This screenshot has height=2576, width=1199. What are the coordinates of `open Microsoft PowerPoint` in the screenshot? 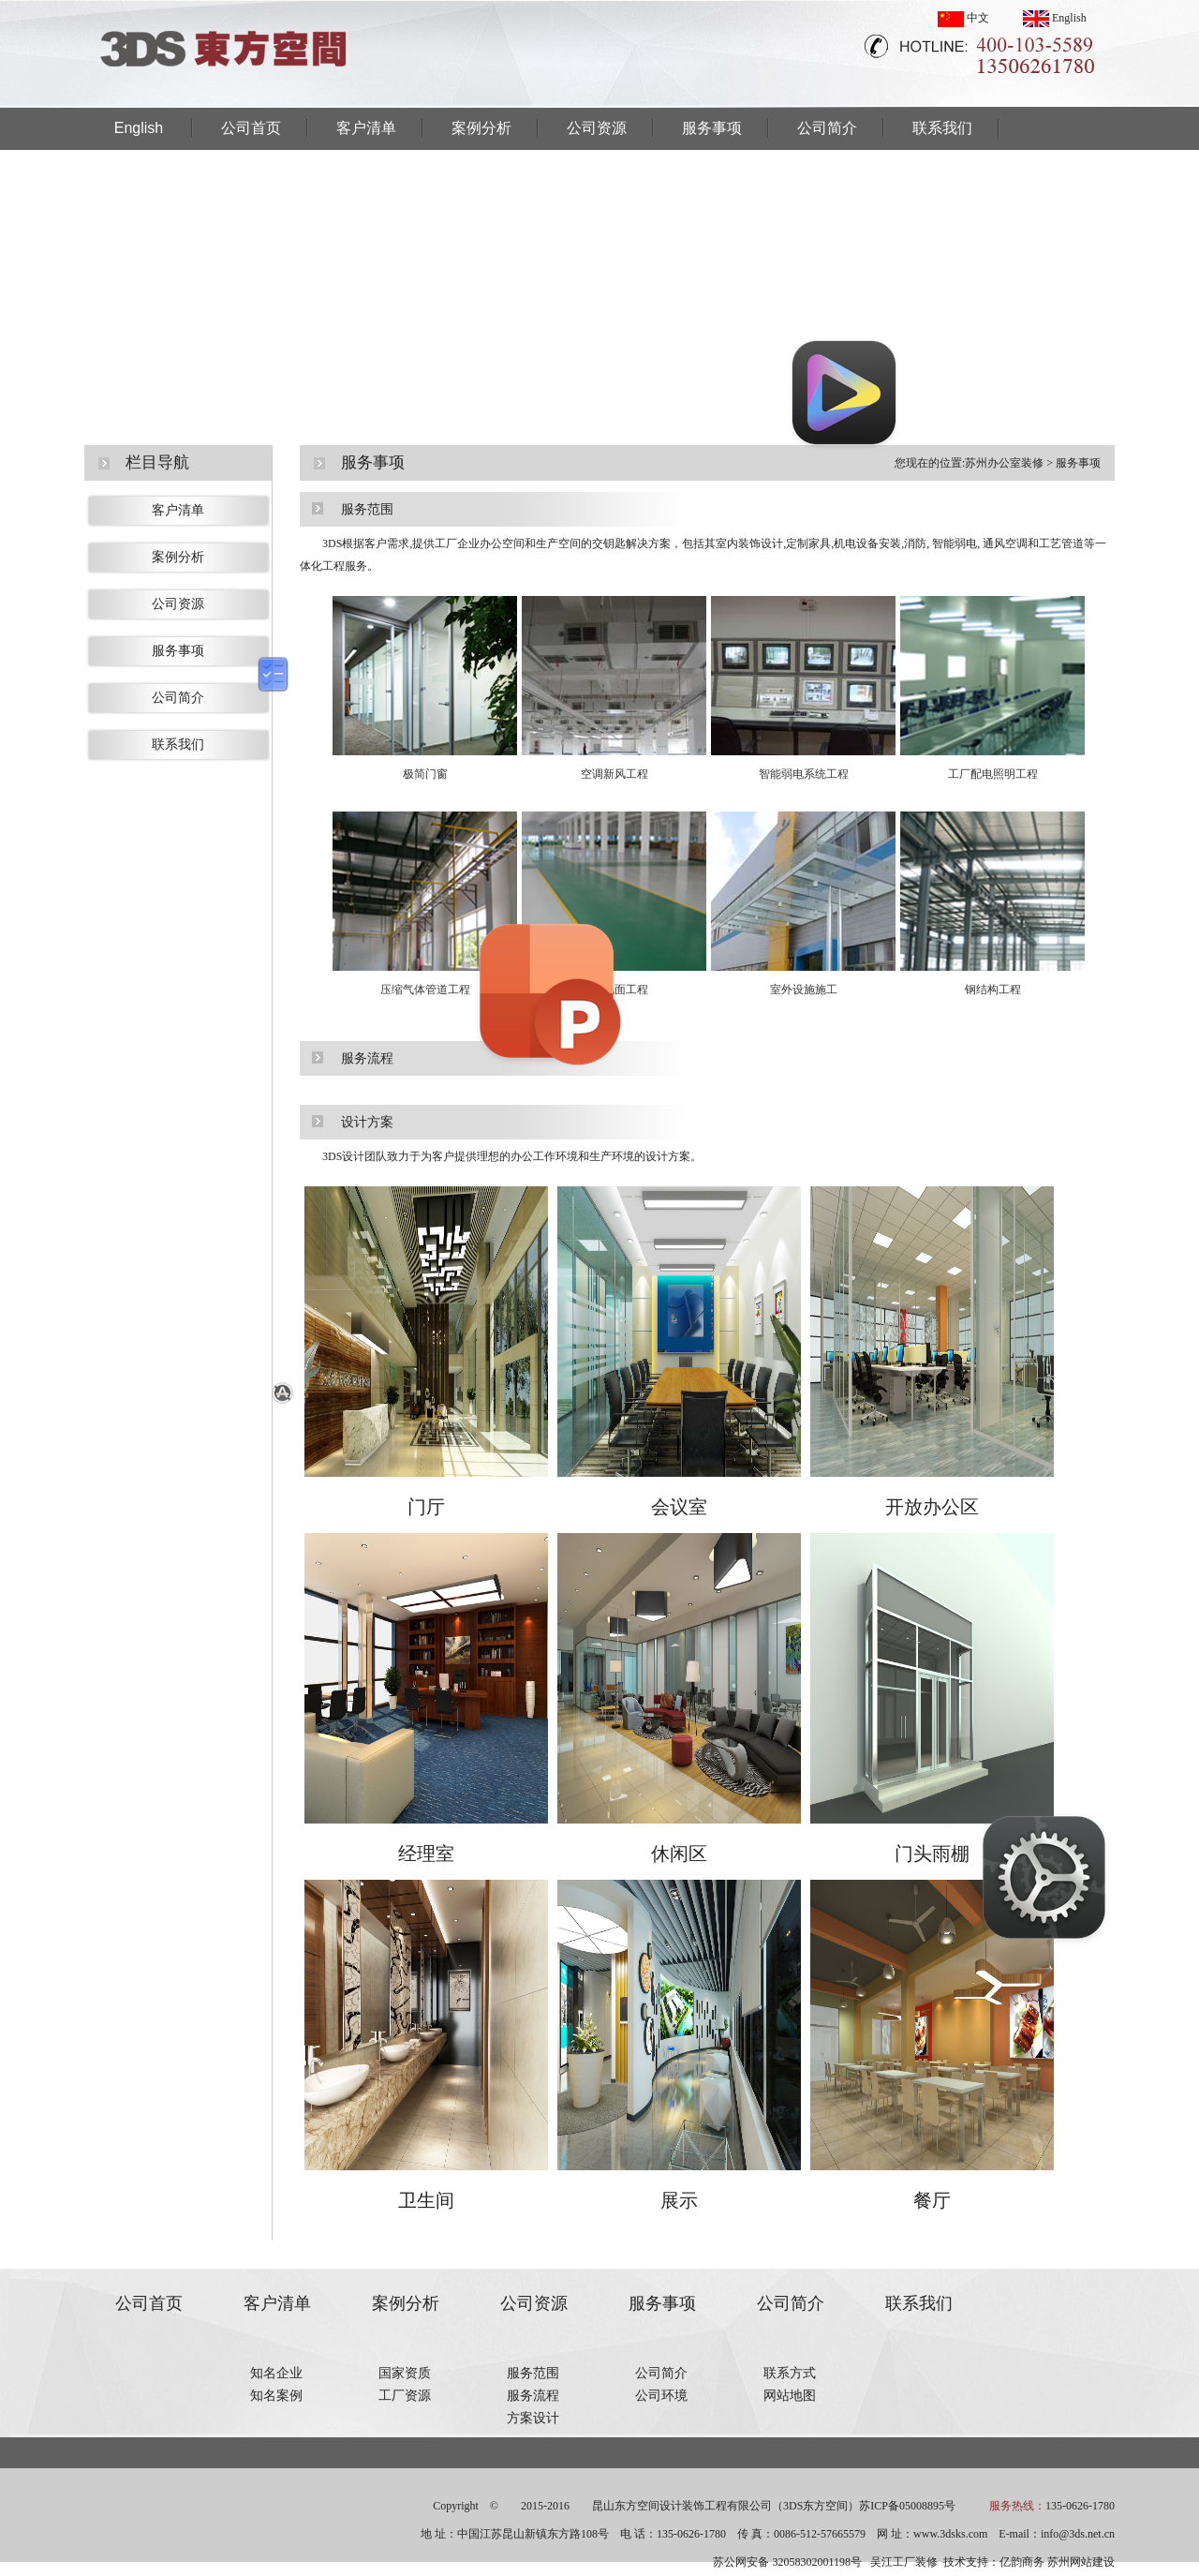 It's located at (546, 990).